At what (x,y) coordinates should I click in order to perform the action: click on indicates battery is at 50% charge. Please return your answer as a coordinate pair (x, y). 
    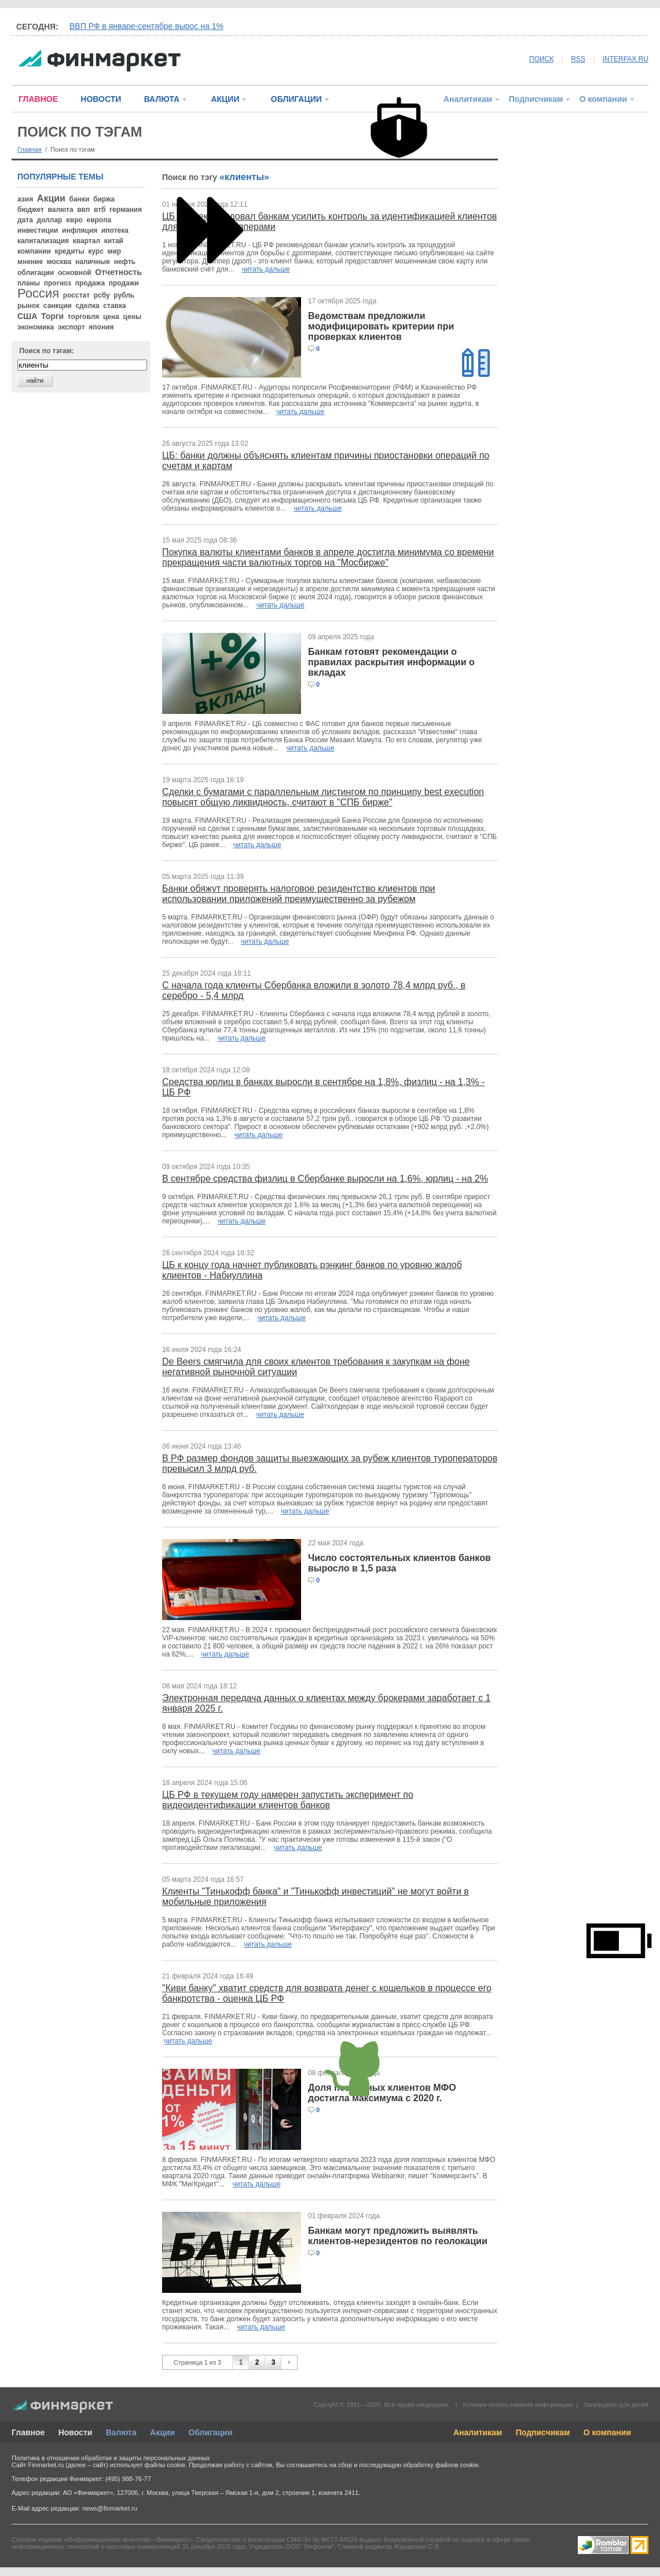
    Looking at the image, I should click on (619, 1941).